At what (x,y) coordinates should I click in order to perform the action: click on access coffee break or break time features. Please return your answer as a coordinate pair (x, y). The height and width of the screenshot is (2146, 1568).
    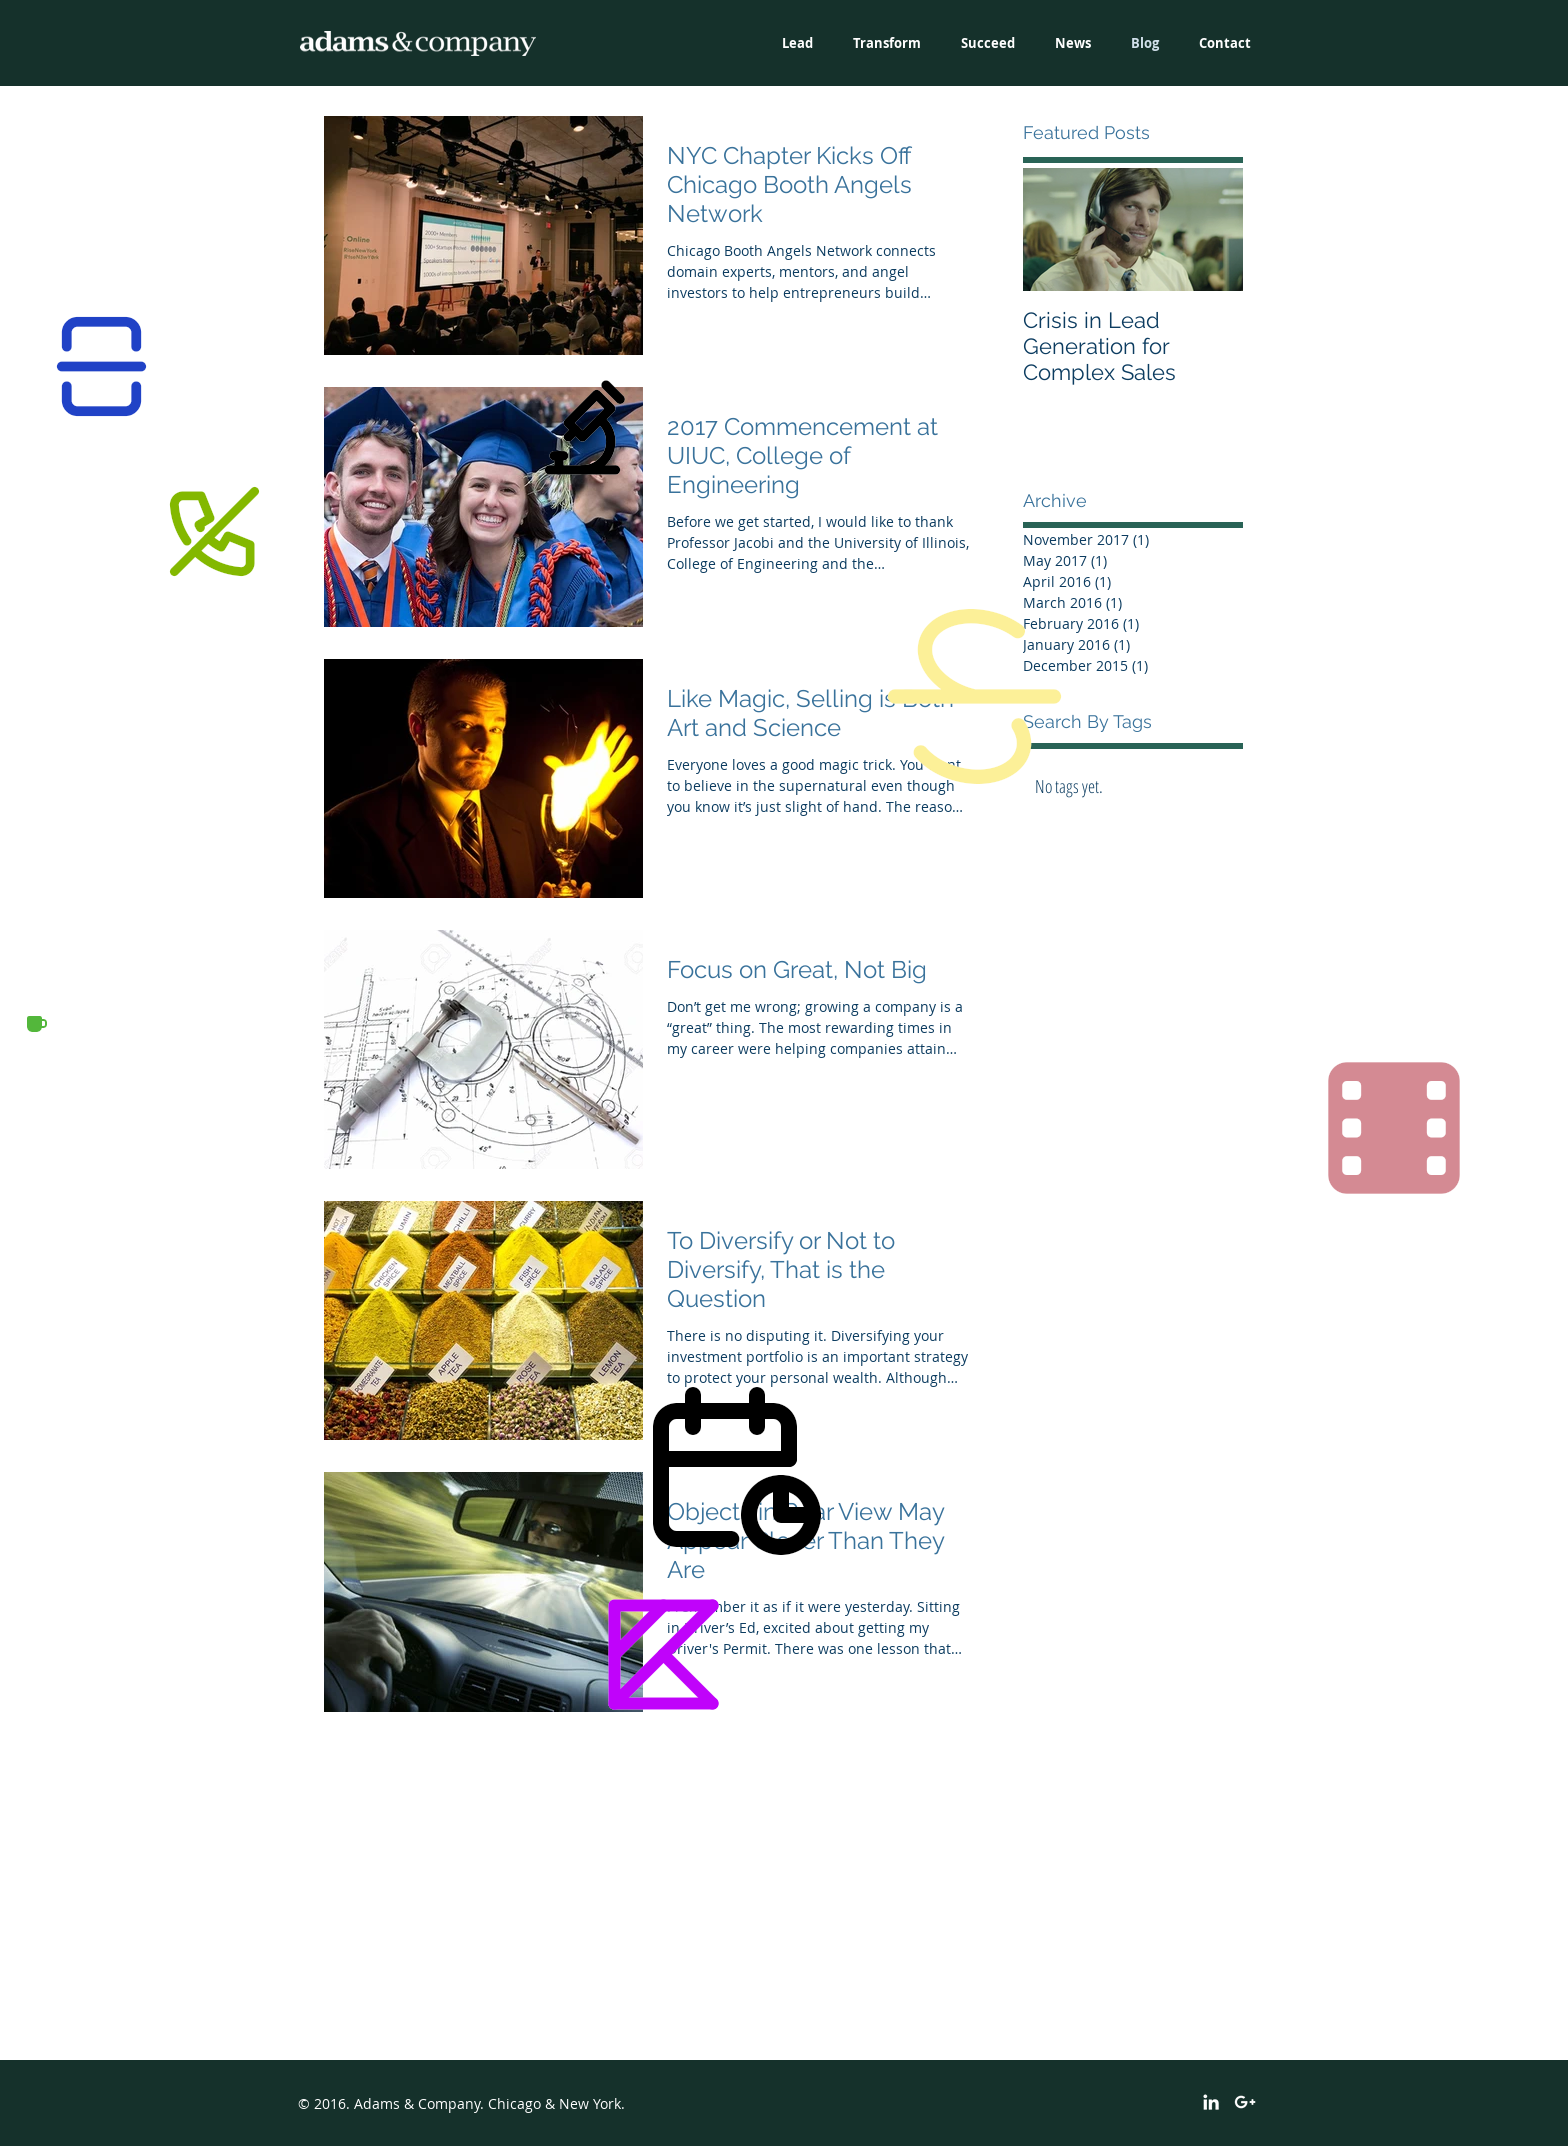
    Looking at the image, I should click on (37, 1024).